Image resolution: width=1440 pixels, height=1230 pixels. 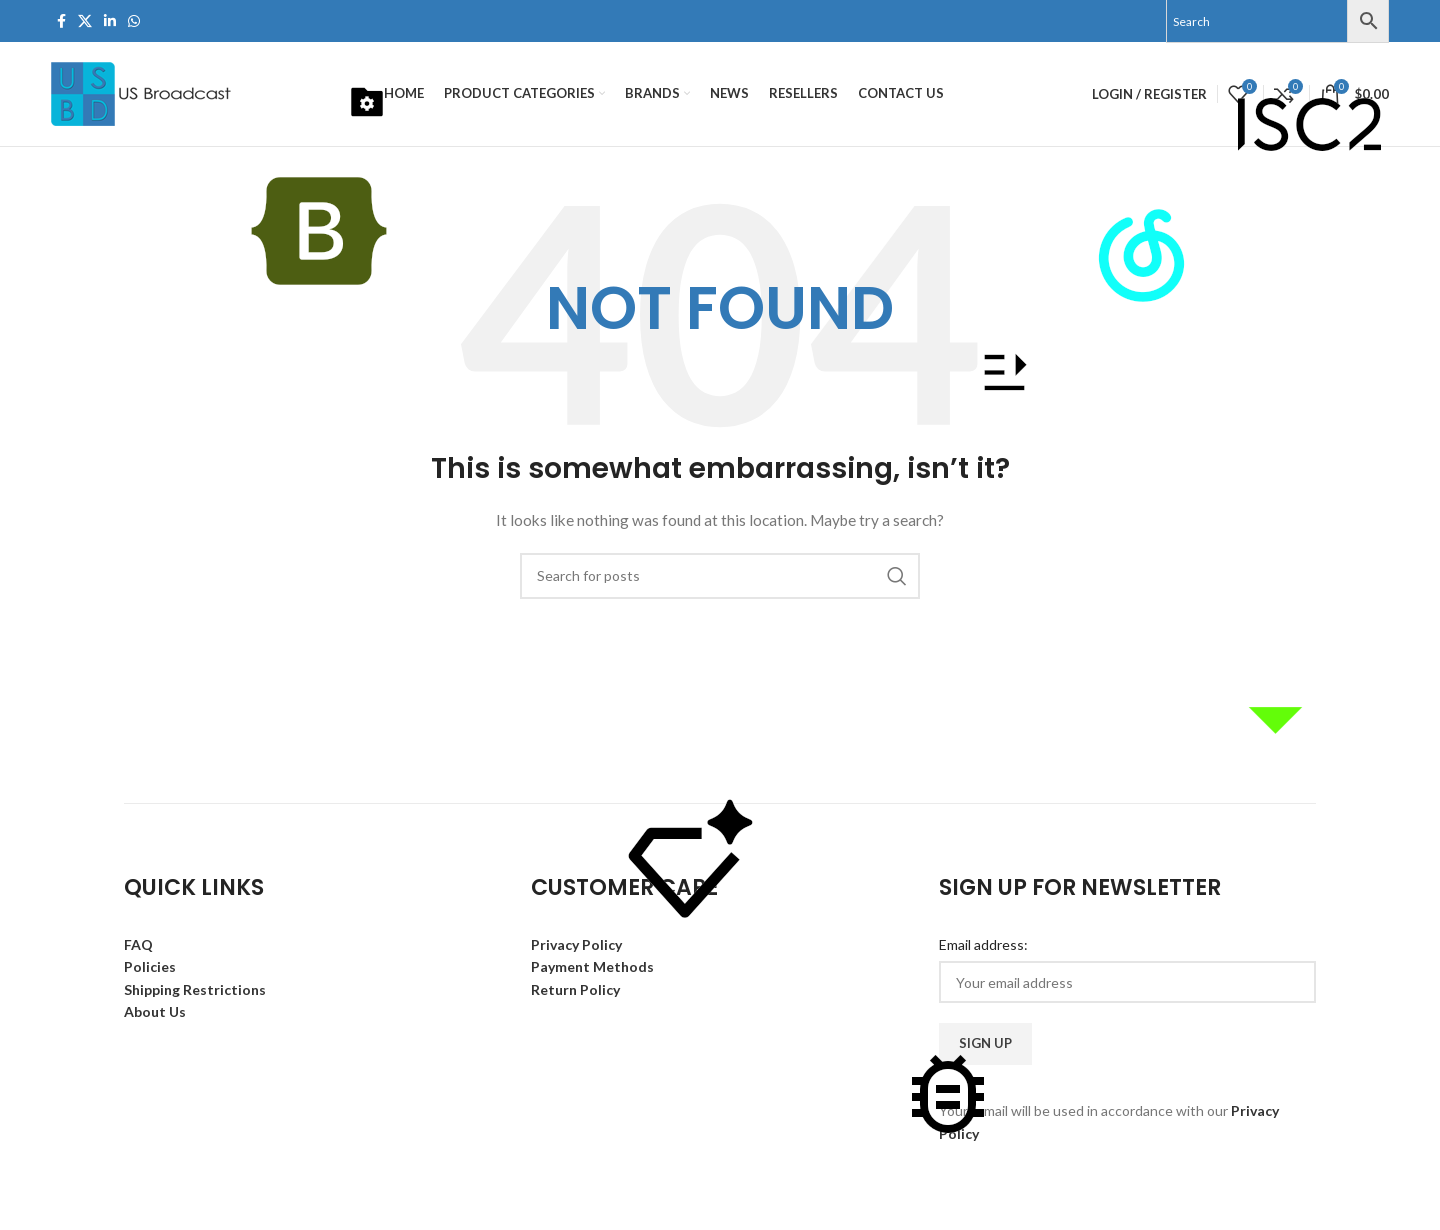 What do you see at coordinates (948, 1093) in the screenshot?
I see `report a bug or software issue` at bounding box center [948, 1093].